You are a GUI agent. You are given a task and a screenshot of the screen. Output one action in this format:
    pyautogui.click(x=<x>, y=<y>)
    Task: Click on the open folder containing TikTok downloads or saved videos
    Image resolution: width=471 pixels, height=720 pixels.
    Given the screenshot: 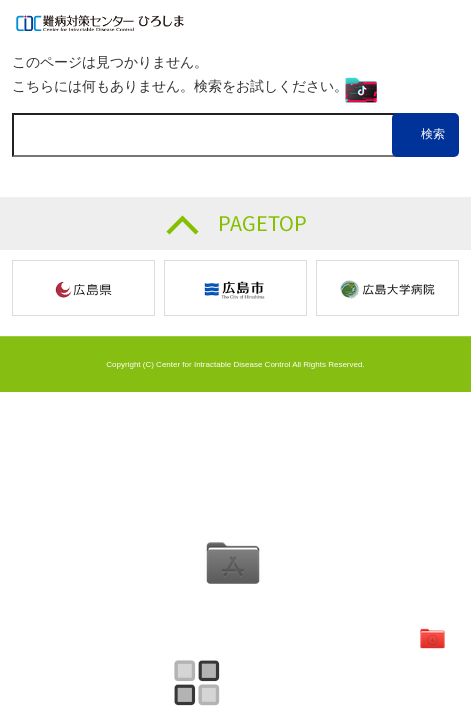 What is the action you would take?
    pyautogui.click(x=361, y=91)
    